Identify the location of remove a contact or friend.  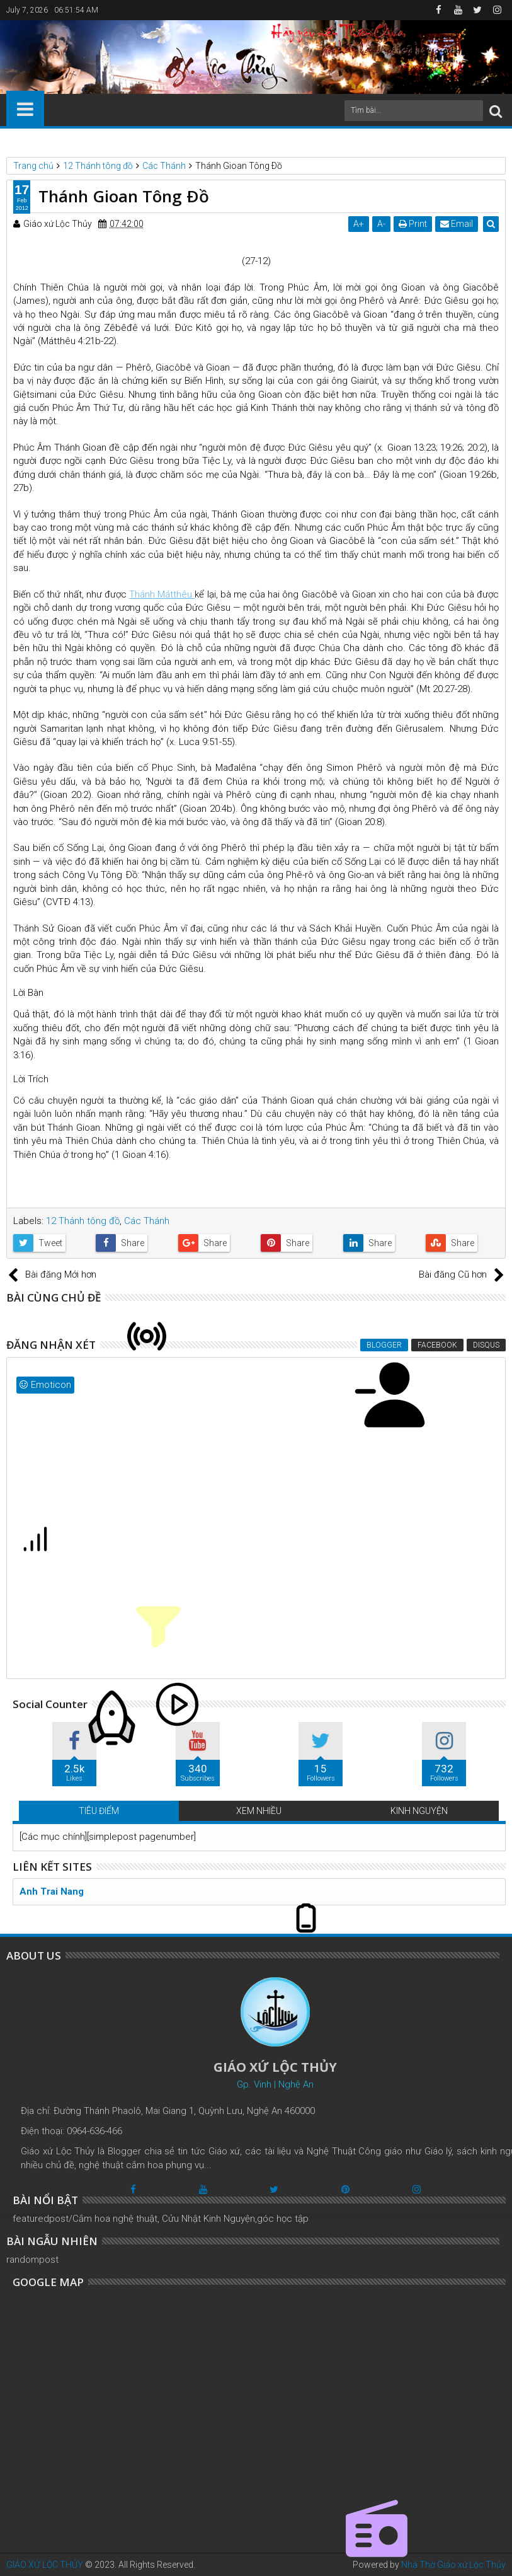
(390, 1395).